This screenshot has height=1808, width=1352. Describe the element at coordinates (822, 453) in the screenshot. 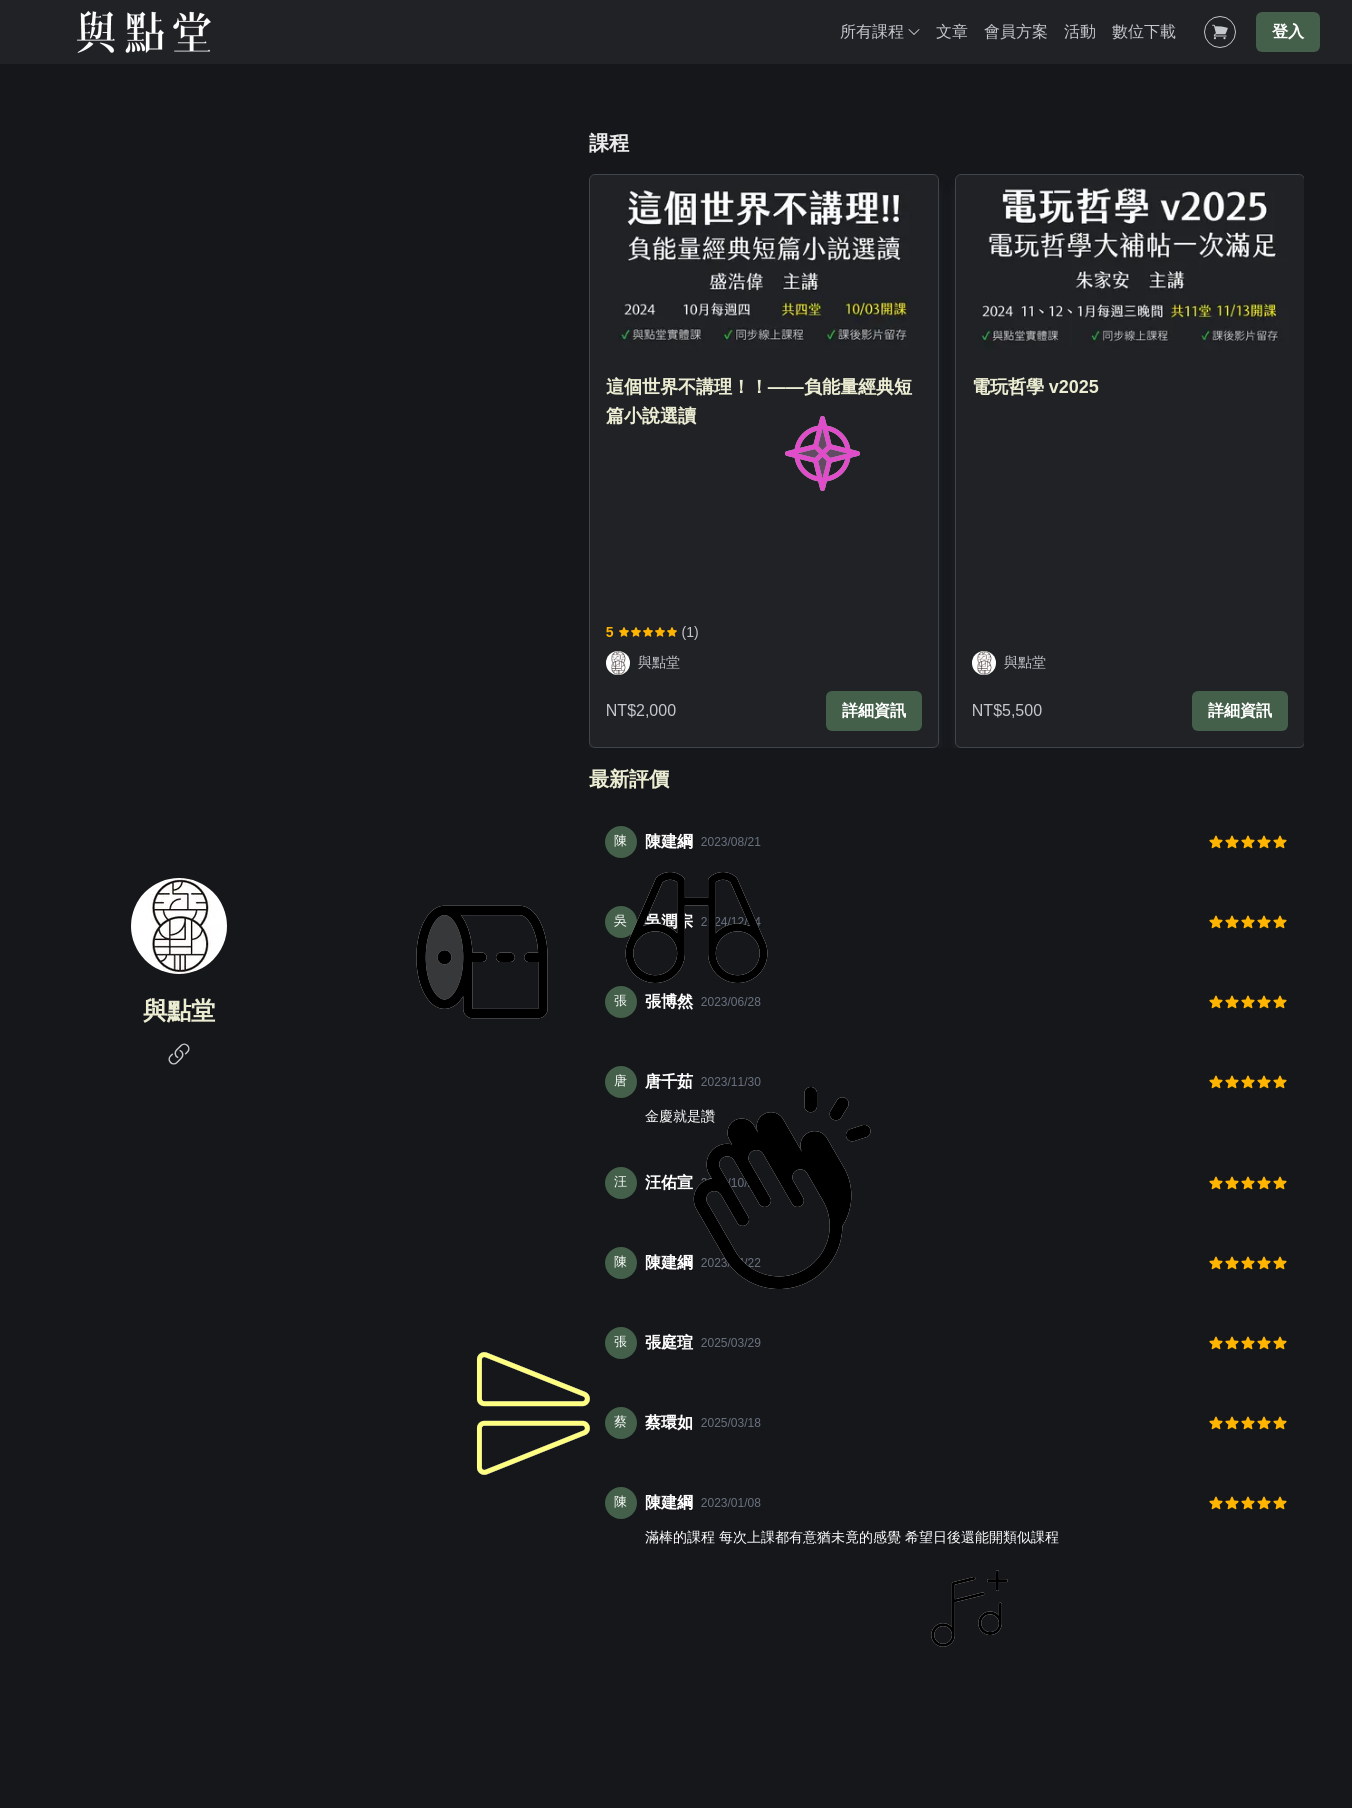

I see `navigate or view map orientation` at that location.